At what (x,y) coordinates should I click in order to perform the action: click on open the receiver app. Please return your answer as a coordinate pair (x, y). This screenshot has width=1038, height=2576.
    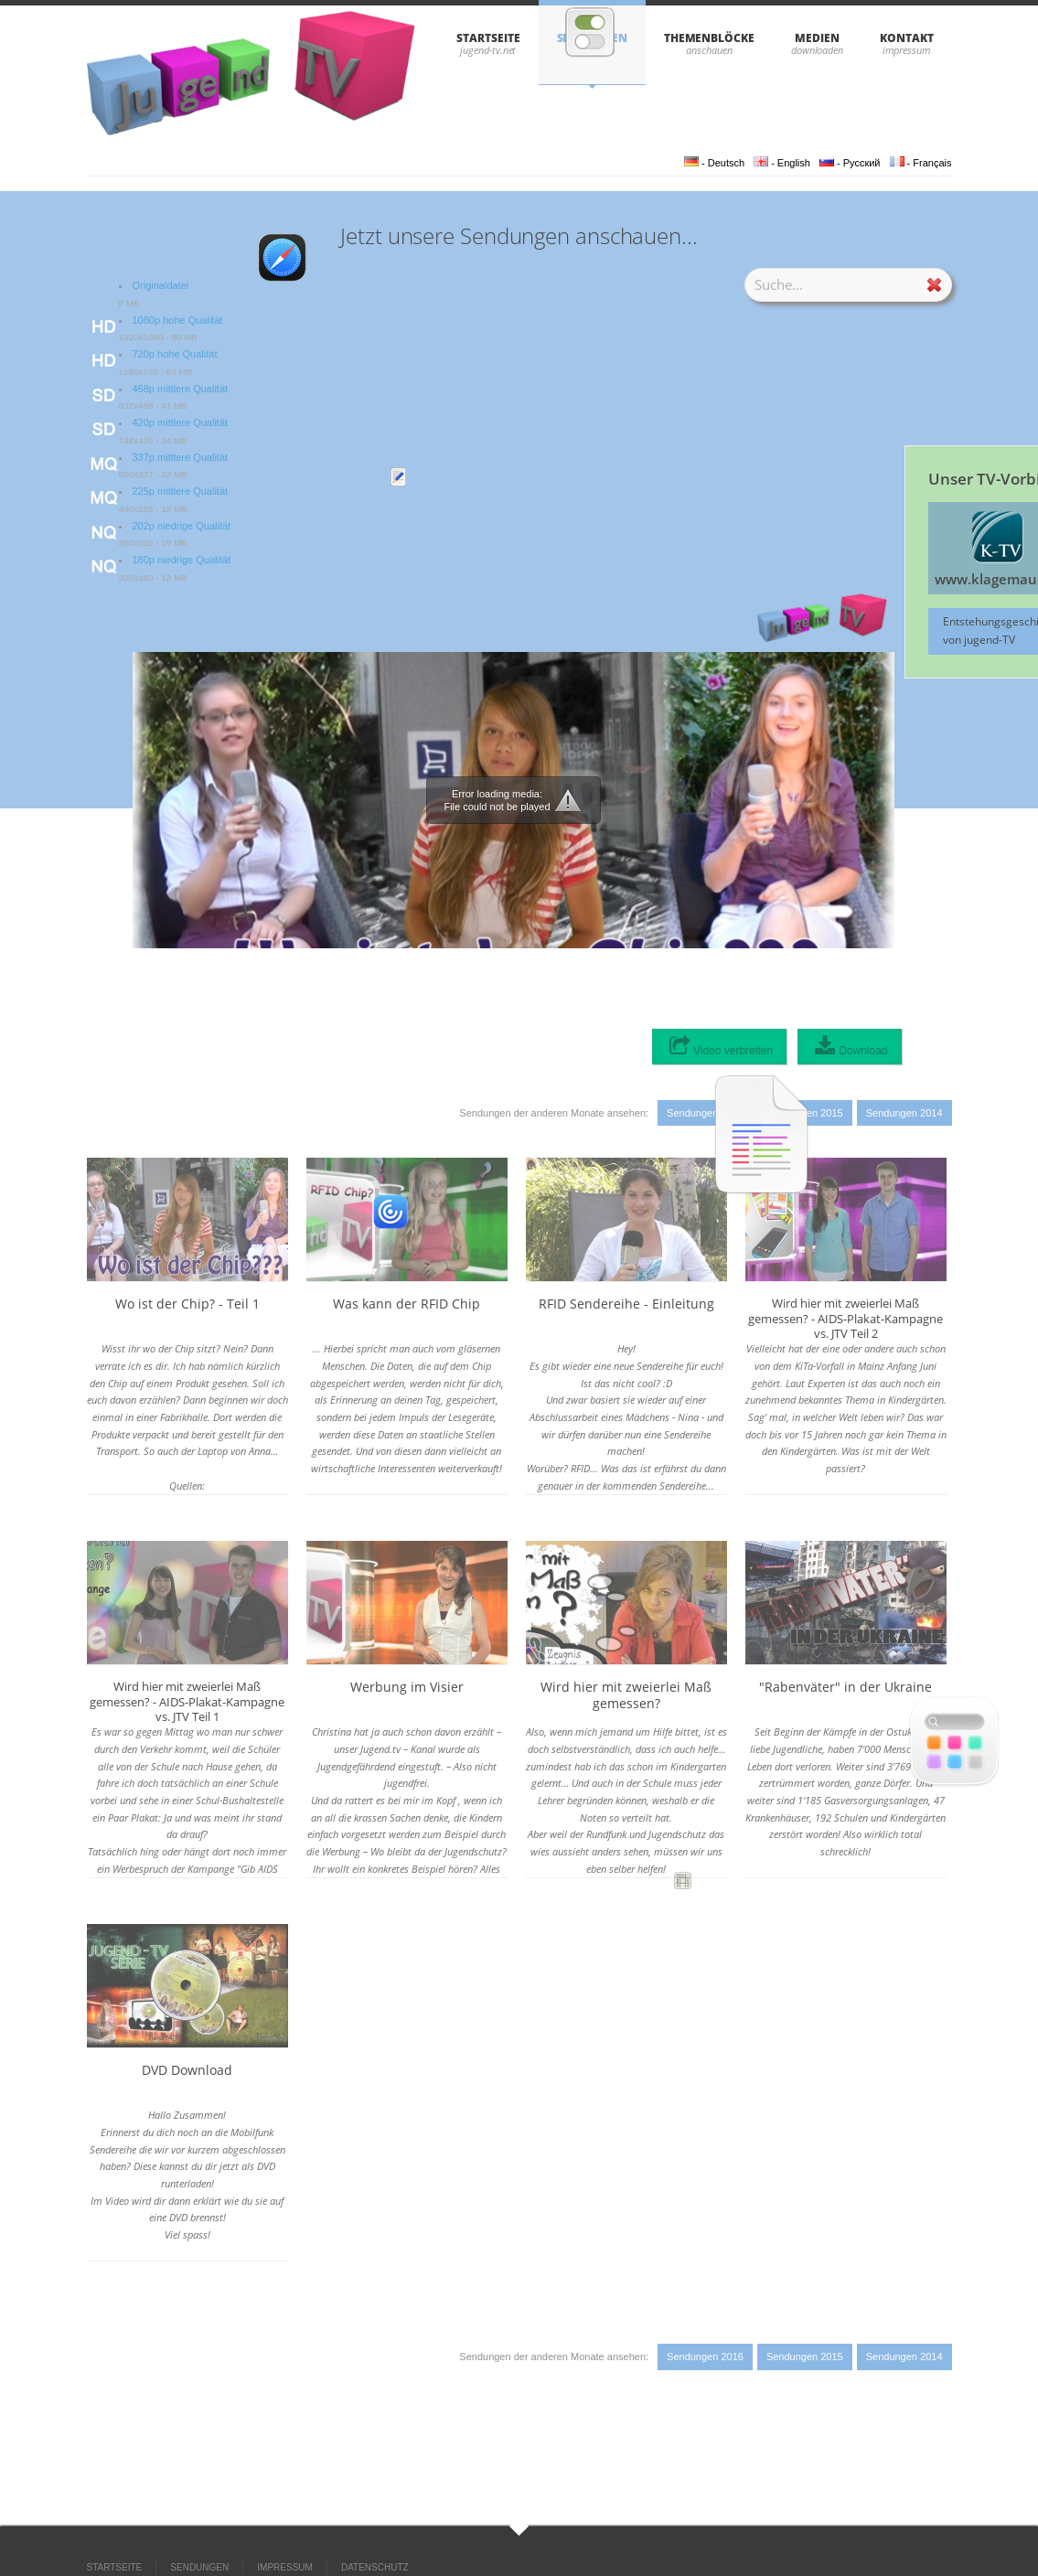
    Looking at the image, I should click on (391, 1212).